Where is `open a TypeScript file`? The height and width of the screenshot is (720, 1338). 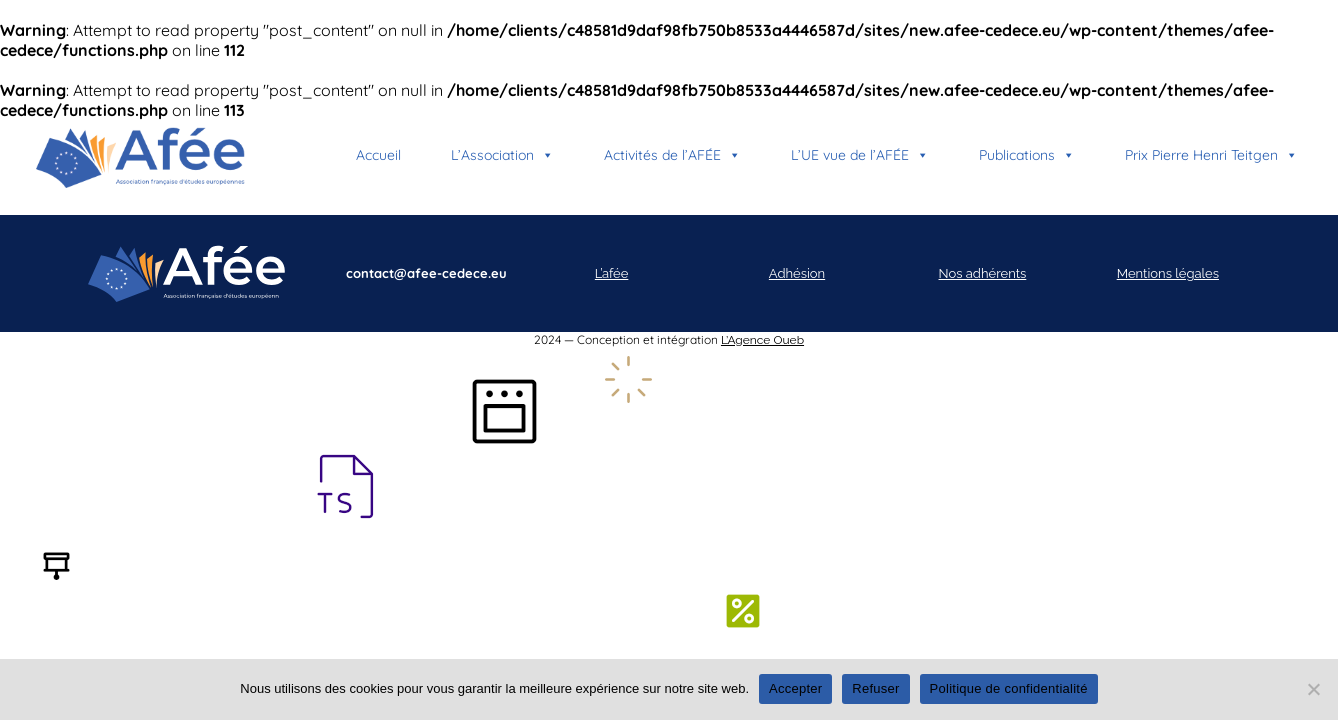 open a TypeScript file is located at coordinates (346, 486).